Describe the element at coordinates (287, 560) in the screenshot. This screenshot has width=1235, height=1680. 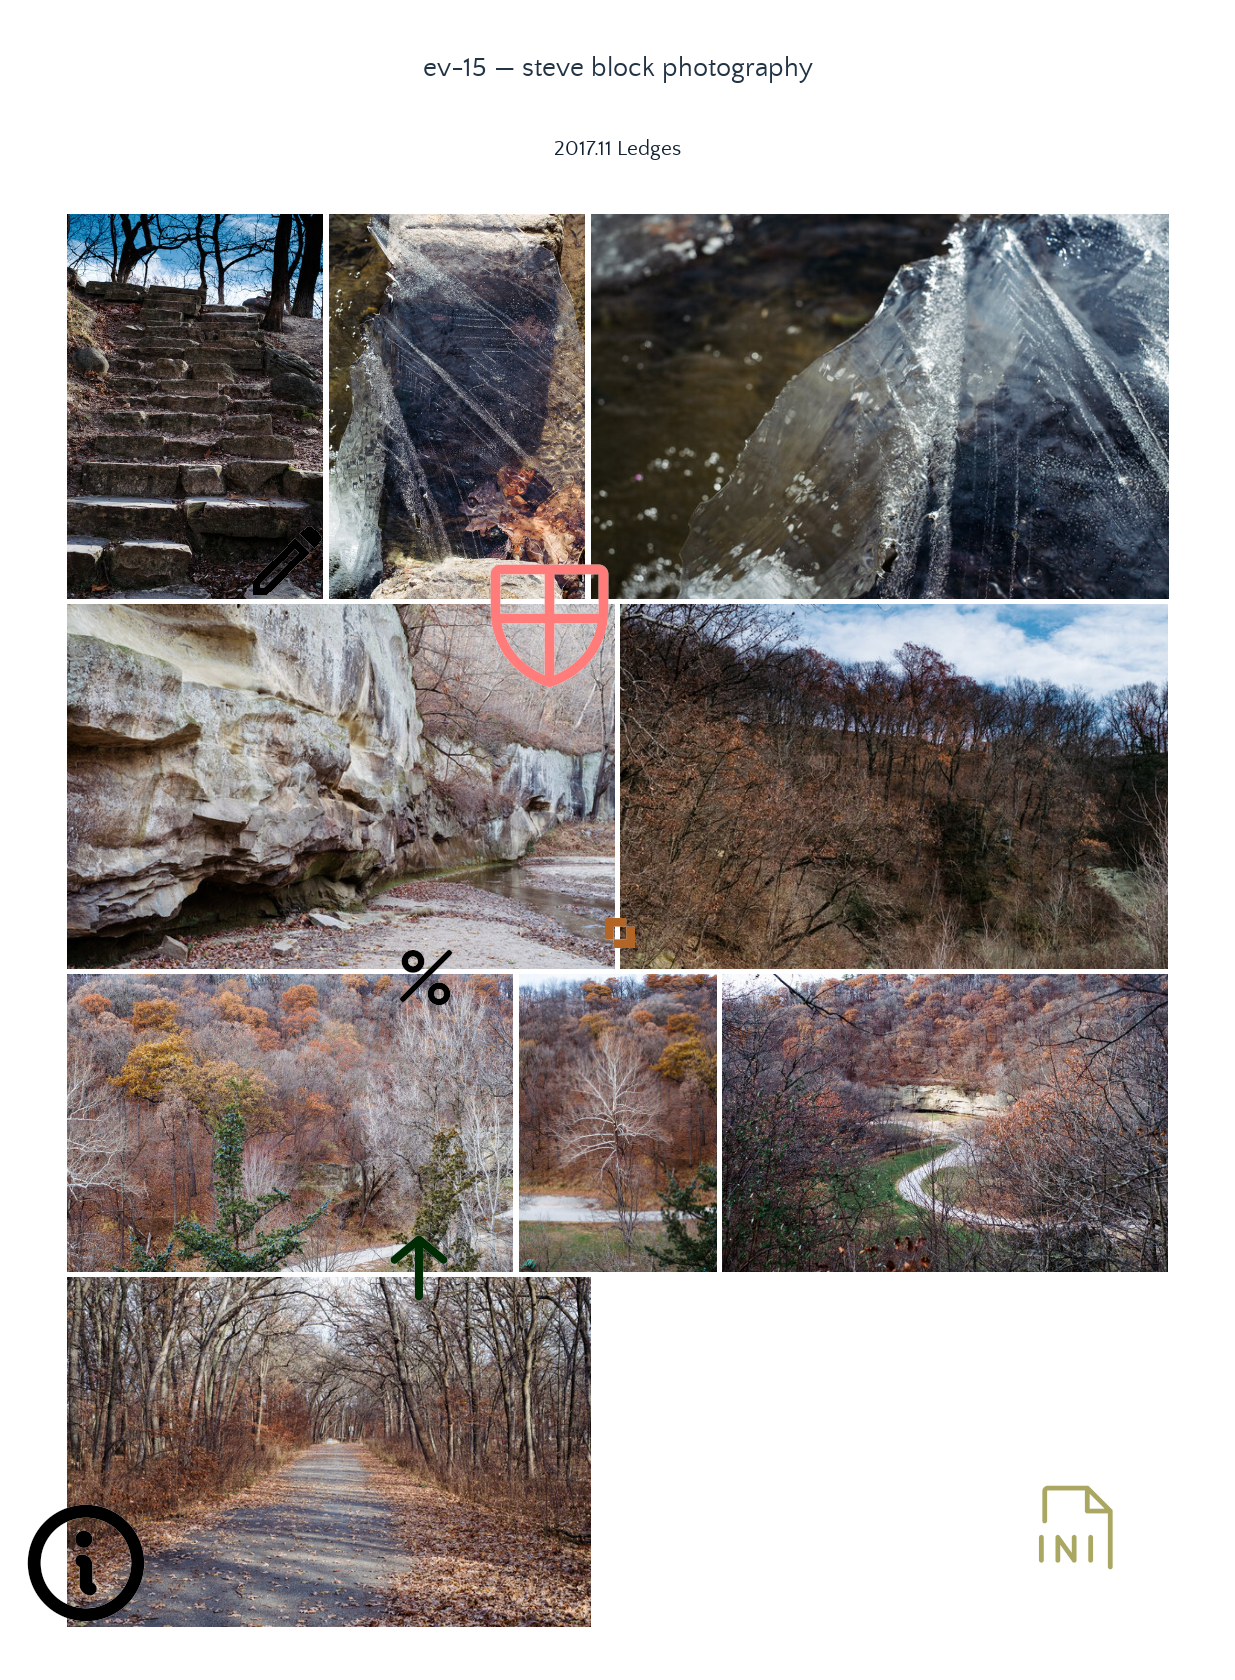
I see `edit or modify content` at that location.